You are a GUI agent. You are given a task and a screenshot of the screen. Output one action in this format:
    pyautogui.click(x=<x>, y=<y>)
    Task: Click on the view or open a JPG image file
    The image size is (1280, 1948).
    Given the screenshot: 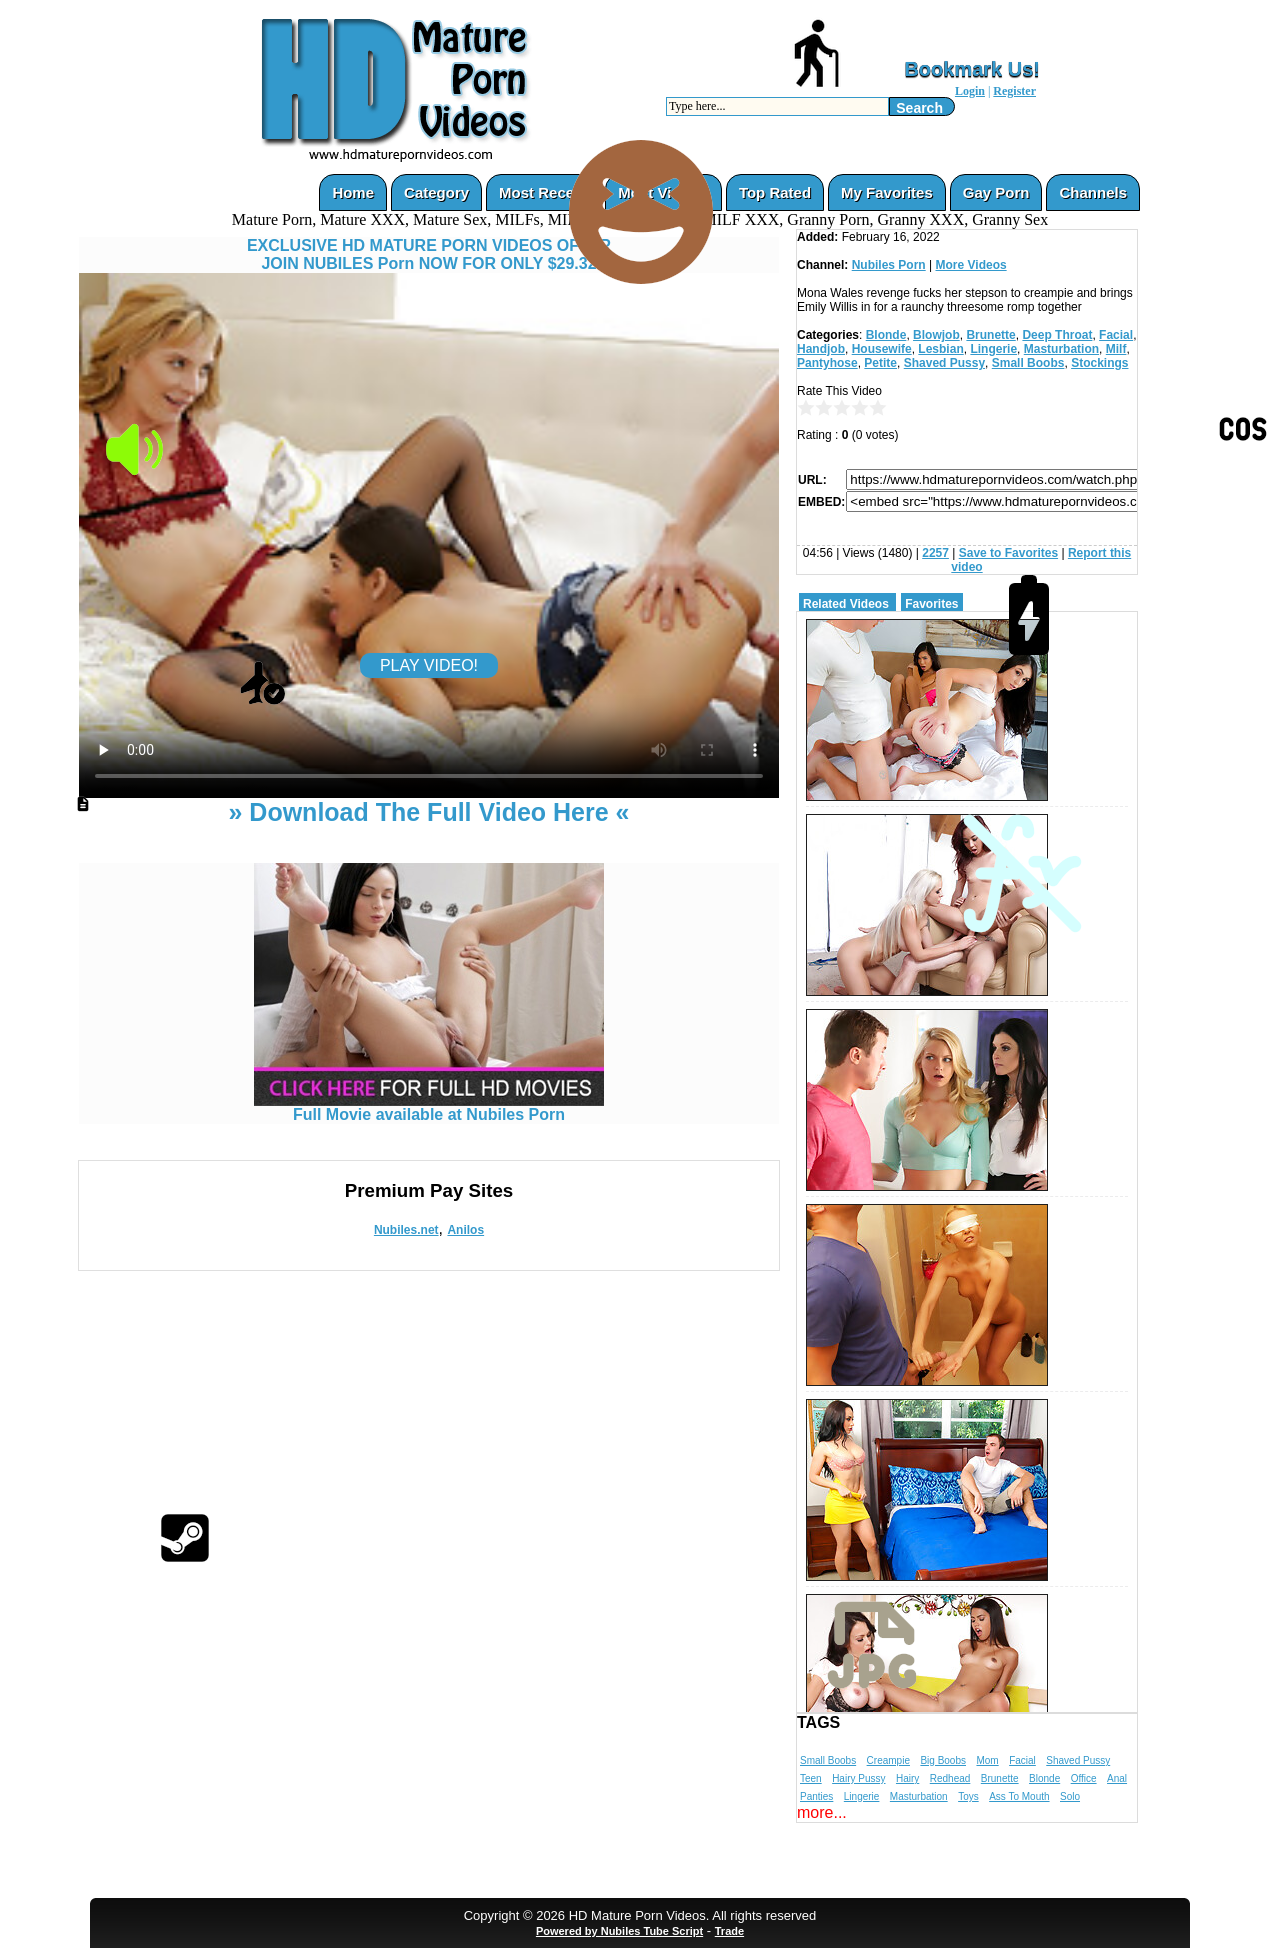 What is the action you would take?
    pyautogui.click(x=874, y=1648)
    